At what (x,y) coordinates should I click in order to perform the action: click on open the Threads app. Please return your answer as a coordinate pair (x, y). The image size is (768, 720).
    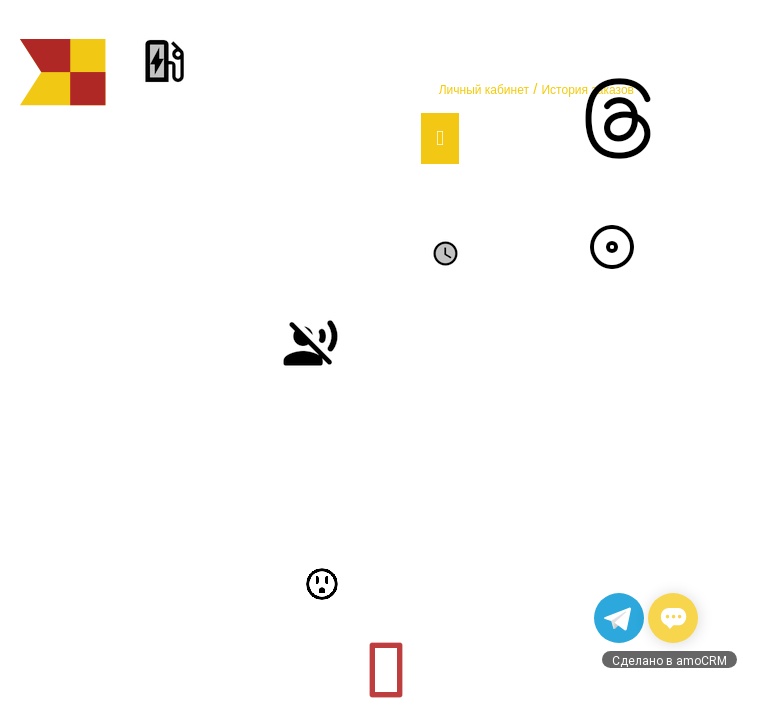
    Looking at the image, I should click on (619, 118).